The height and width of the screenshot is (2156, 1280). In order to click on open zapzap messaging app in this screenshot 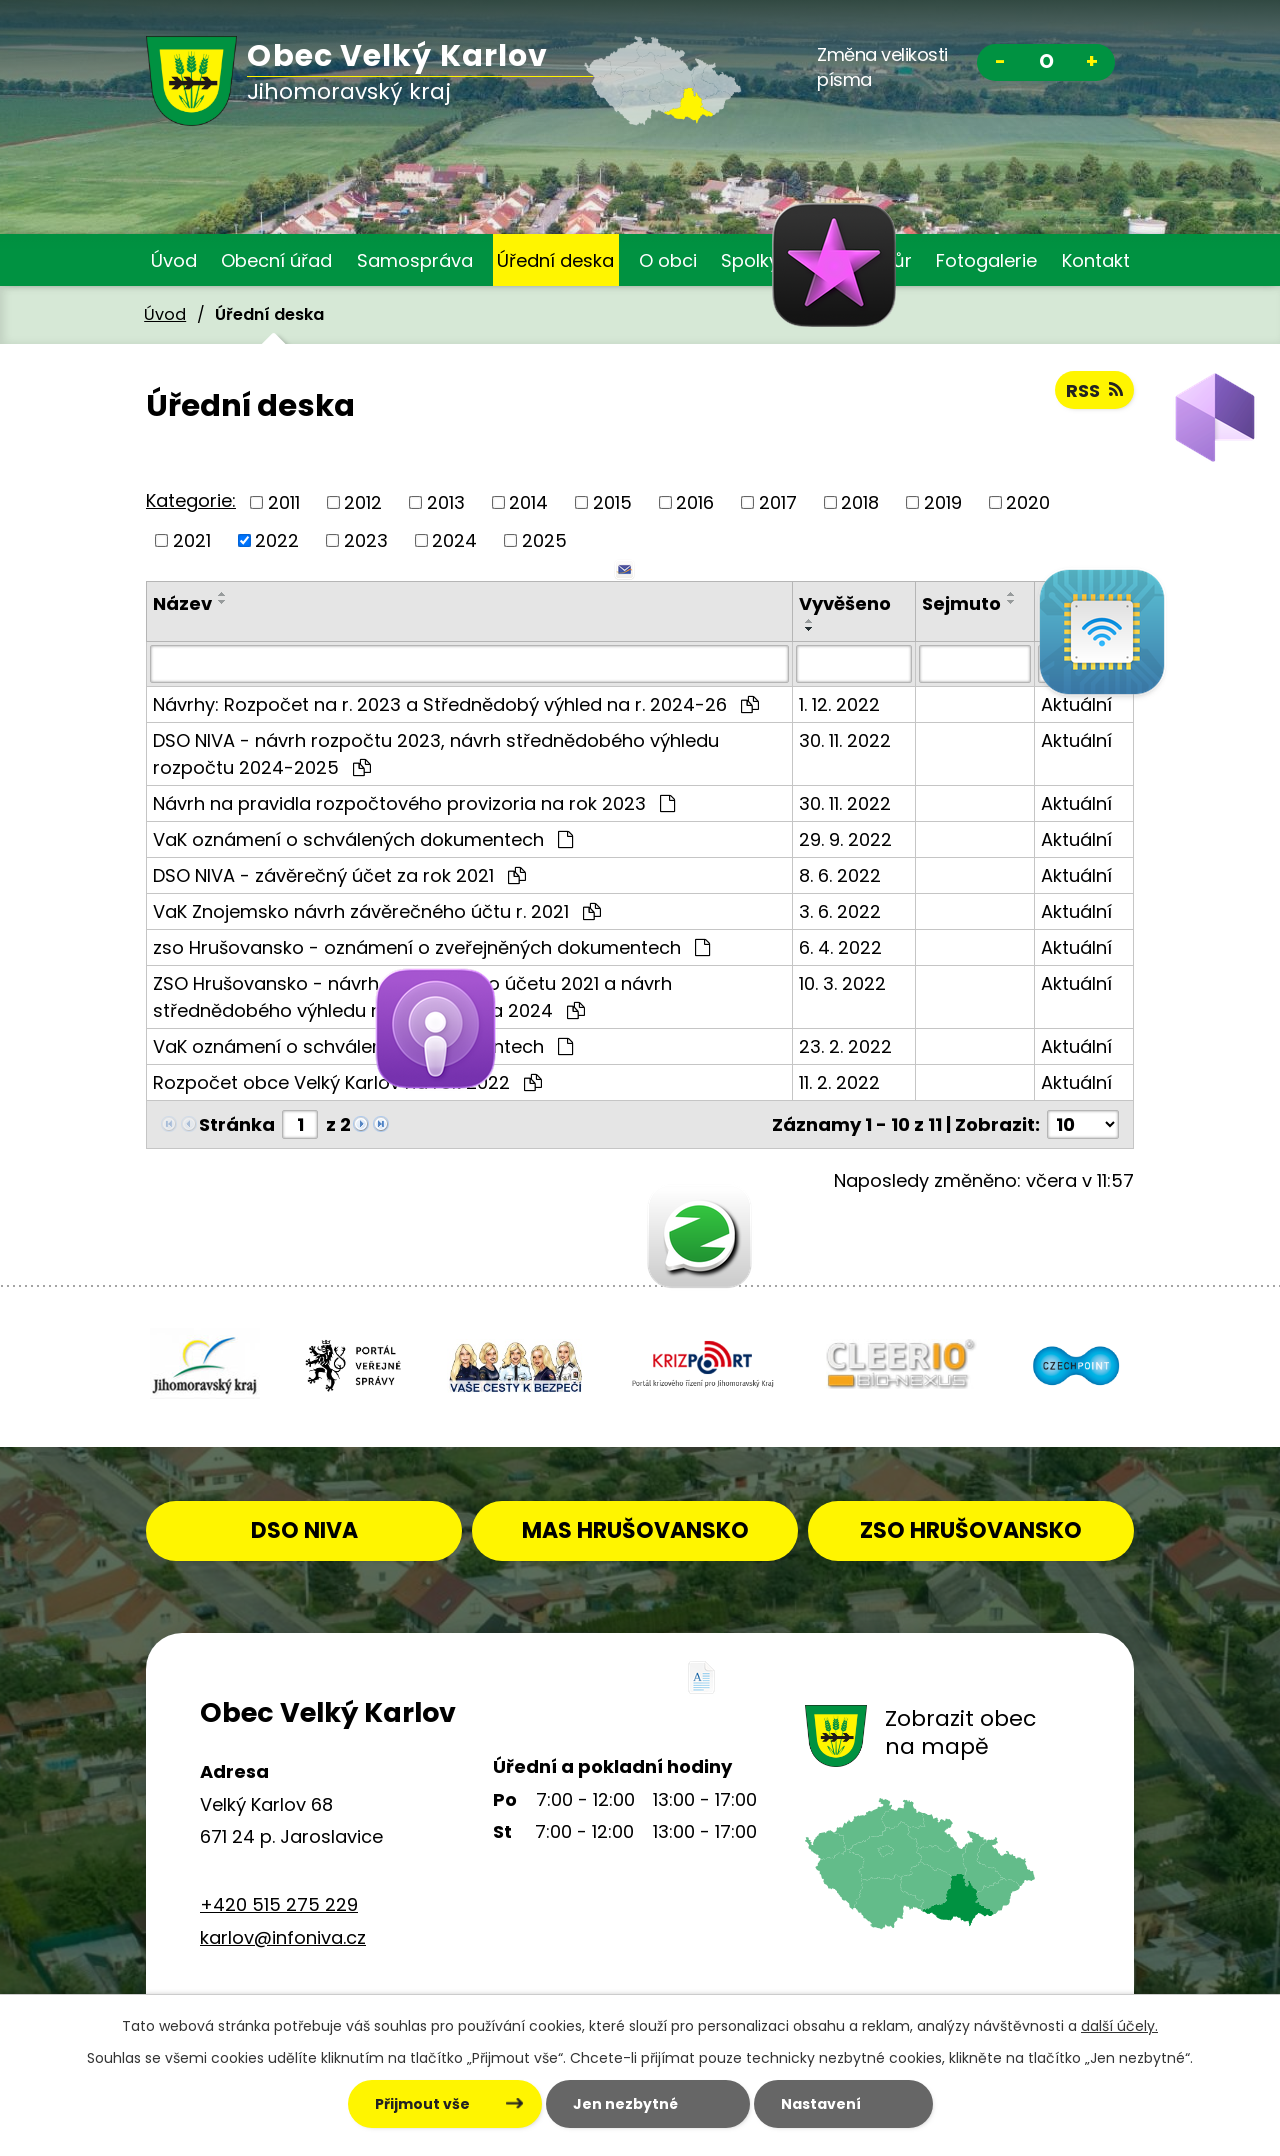, I will do `click(705, 1232)`.